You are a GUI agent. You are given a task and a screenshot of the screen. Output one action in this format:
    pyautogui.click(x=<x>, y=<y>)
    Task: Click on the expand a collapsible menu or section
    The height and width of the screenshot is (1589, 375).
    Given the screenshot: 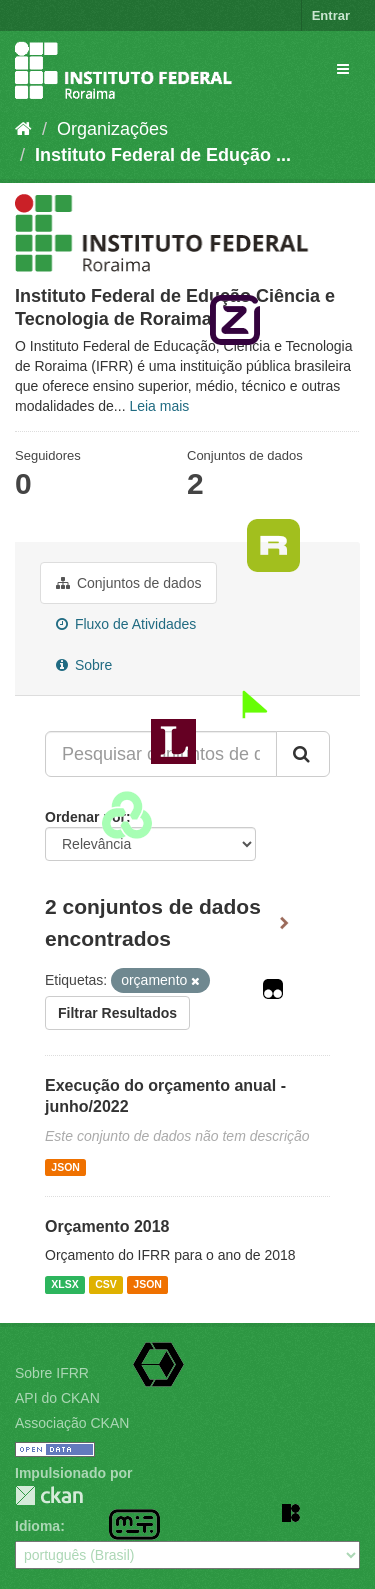 What is the action you would take?
    pyautogui.click(x=284, y=923)
    